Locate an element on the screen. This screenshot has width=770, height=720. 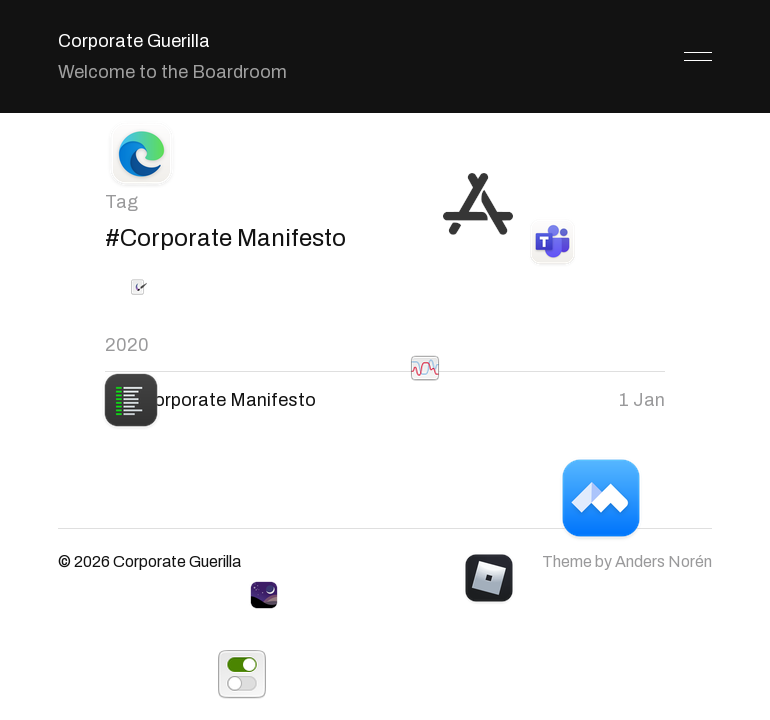
open stellarium planetarium app is located at coordinates (264, 595).